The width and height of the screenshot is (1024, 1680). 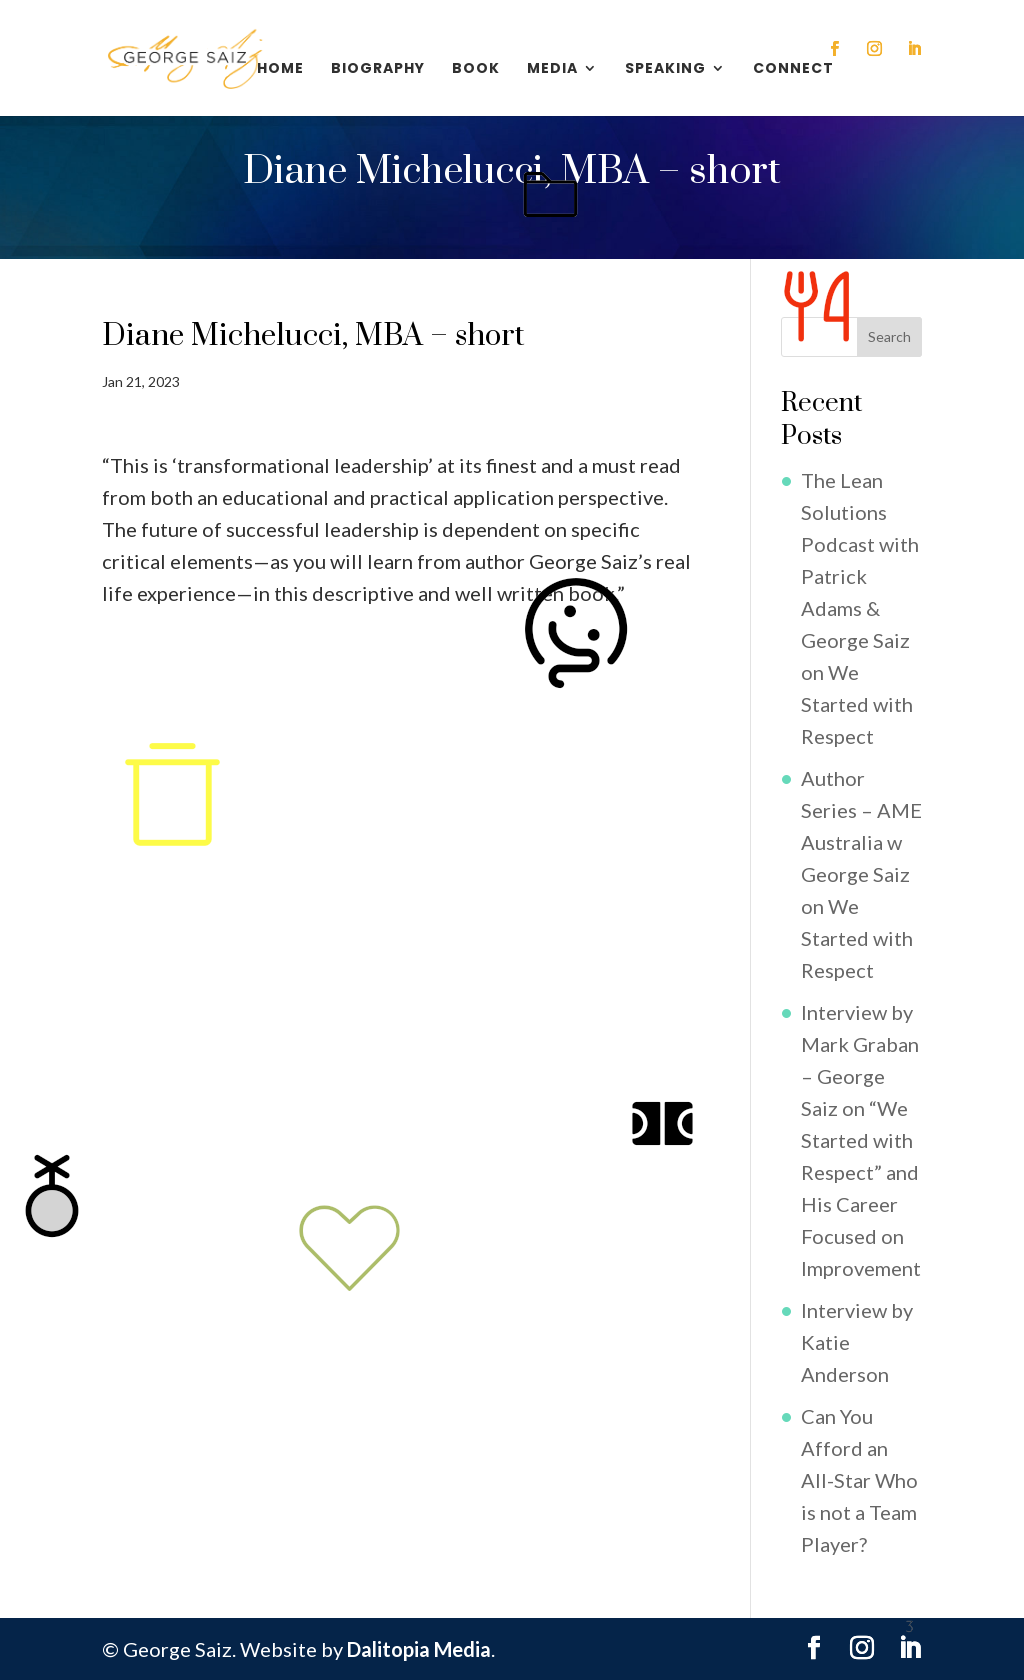 What do you see at coordinates (662, 1123) in the screenshot?
I see `view basketball court information` at bounding box center [662, 1123].